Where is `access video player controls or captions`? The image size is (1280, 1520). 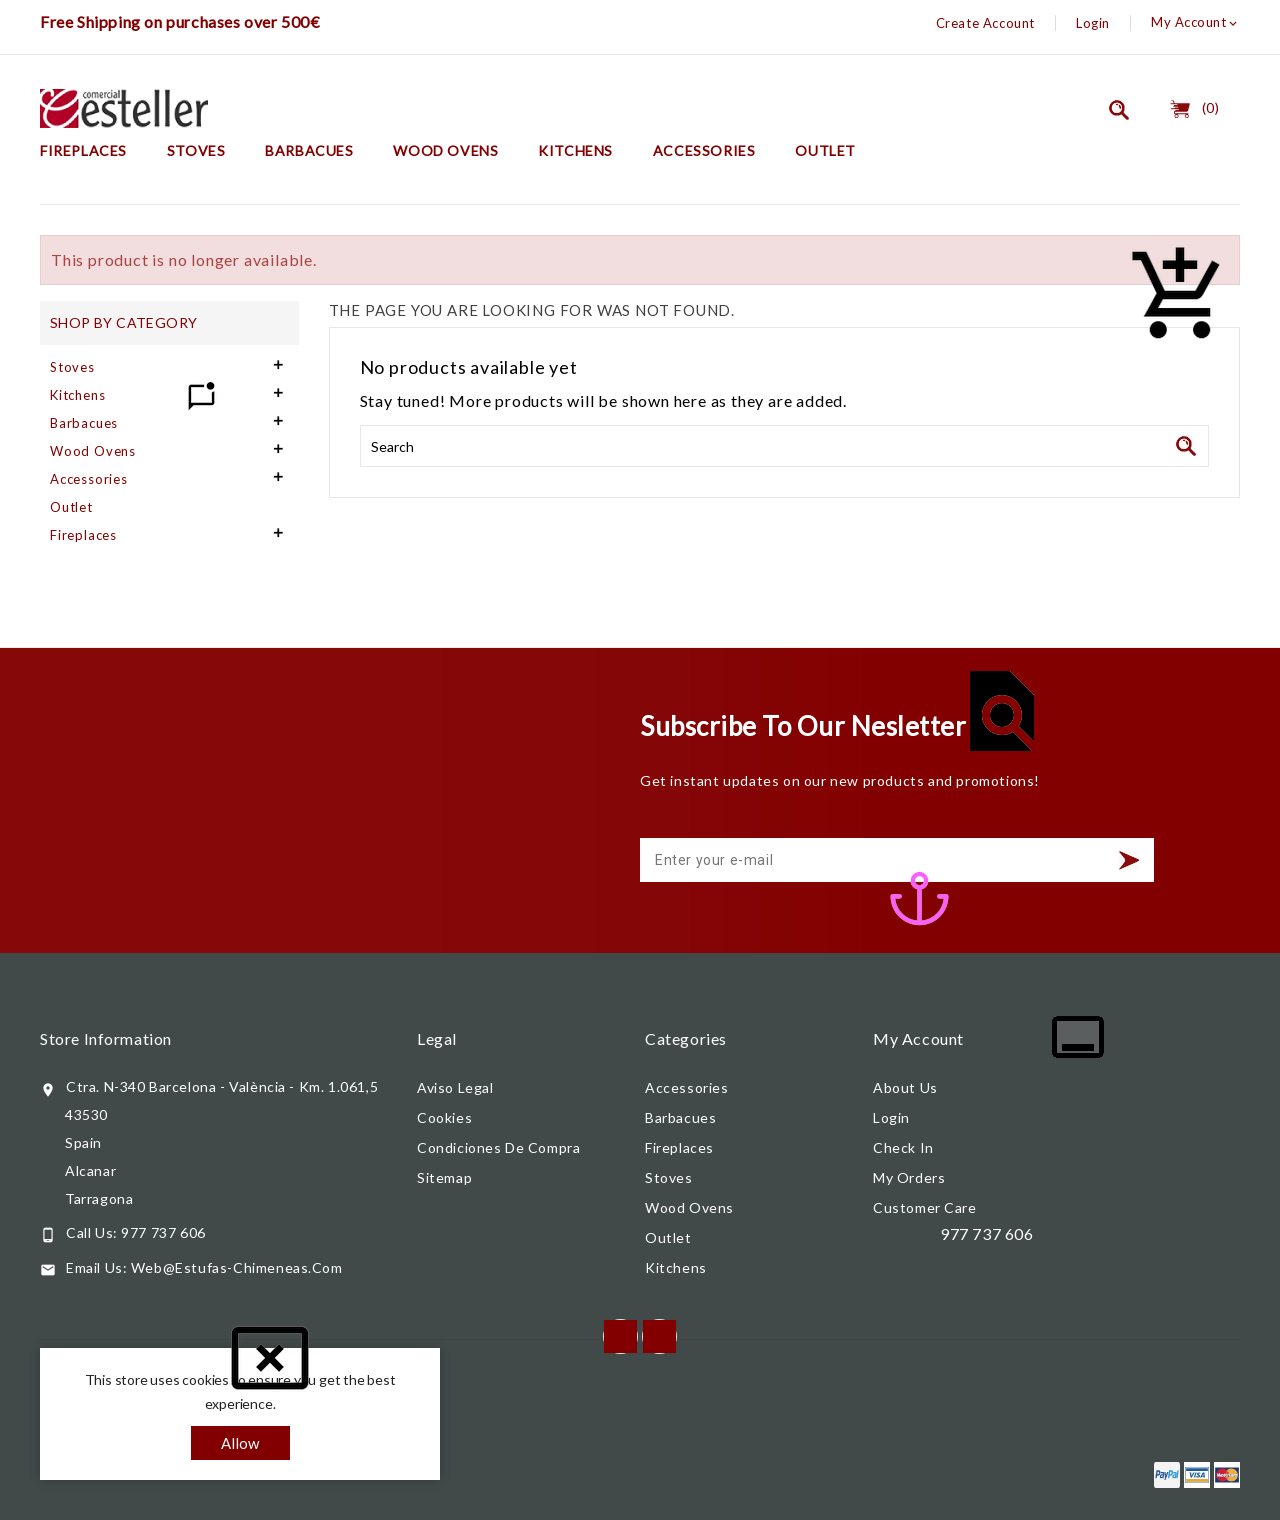
access video player controls or captions is located at coordinates (1078, 1037).